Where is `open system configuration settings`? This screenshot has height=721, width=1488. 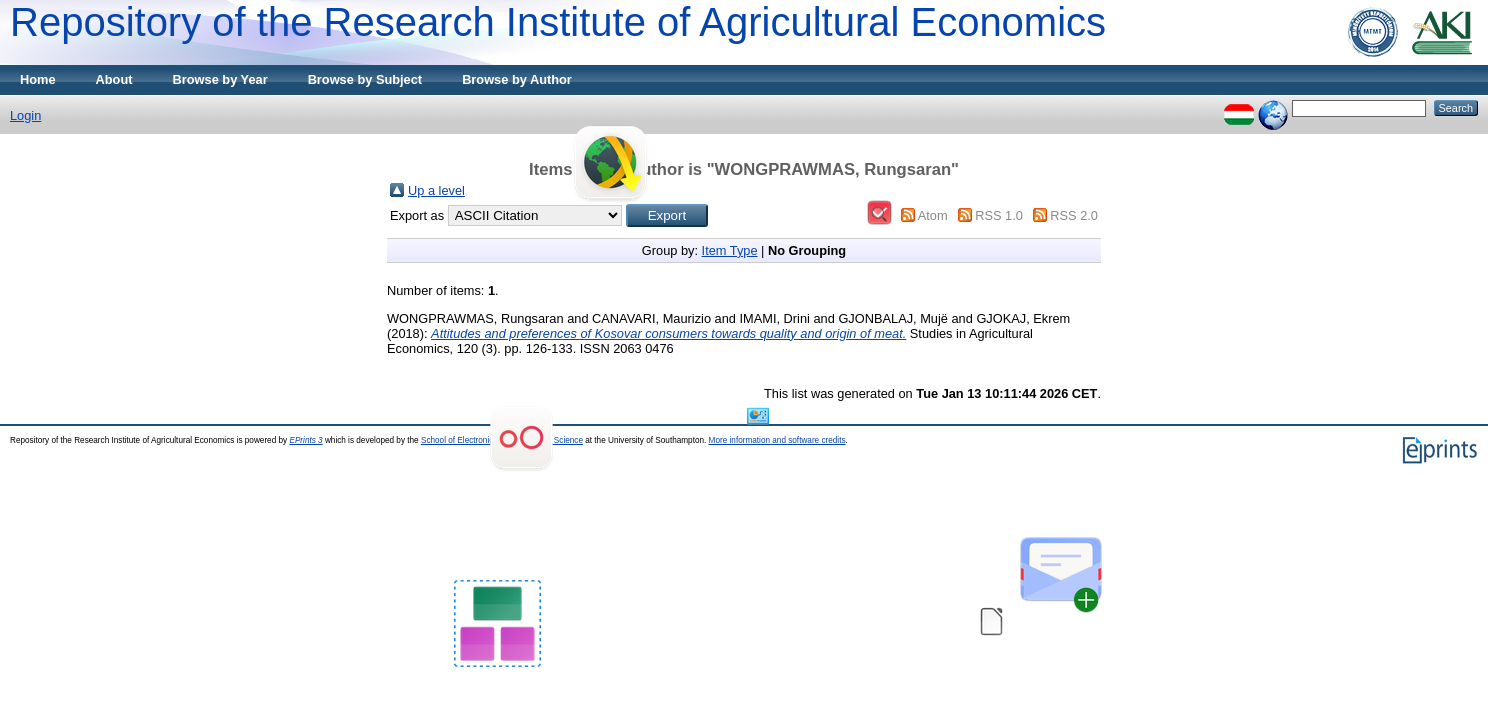 open system configuration settings is located at coordinates (879, 212).